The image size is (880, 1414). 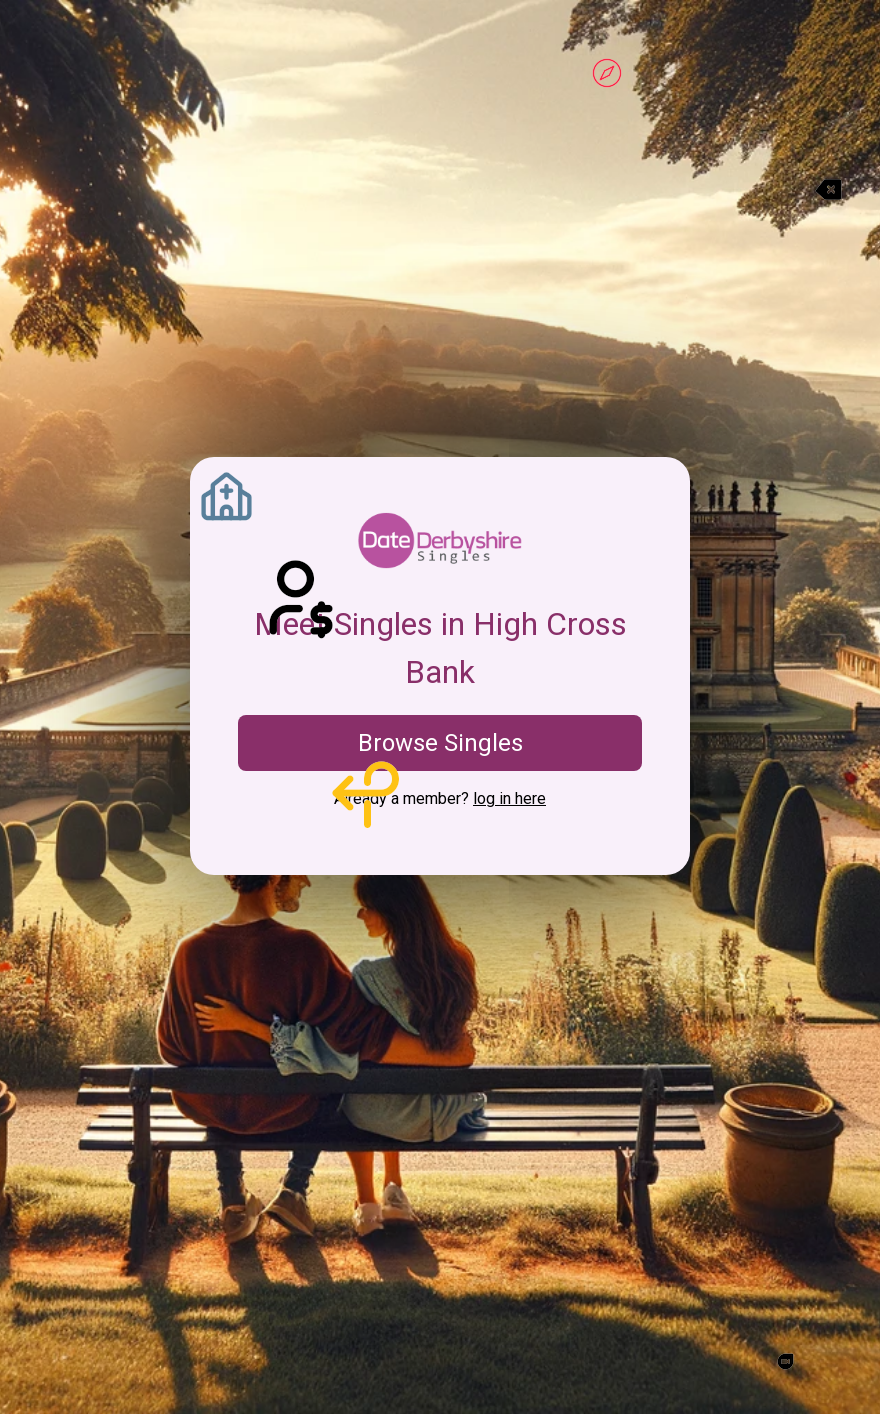 I want to click on view nearby churches or places of worship, so click(x=226, y=497).